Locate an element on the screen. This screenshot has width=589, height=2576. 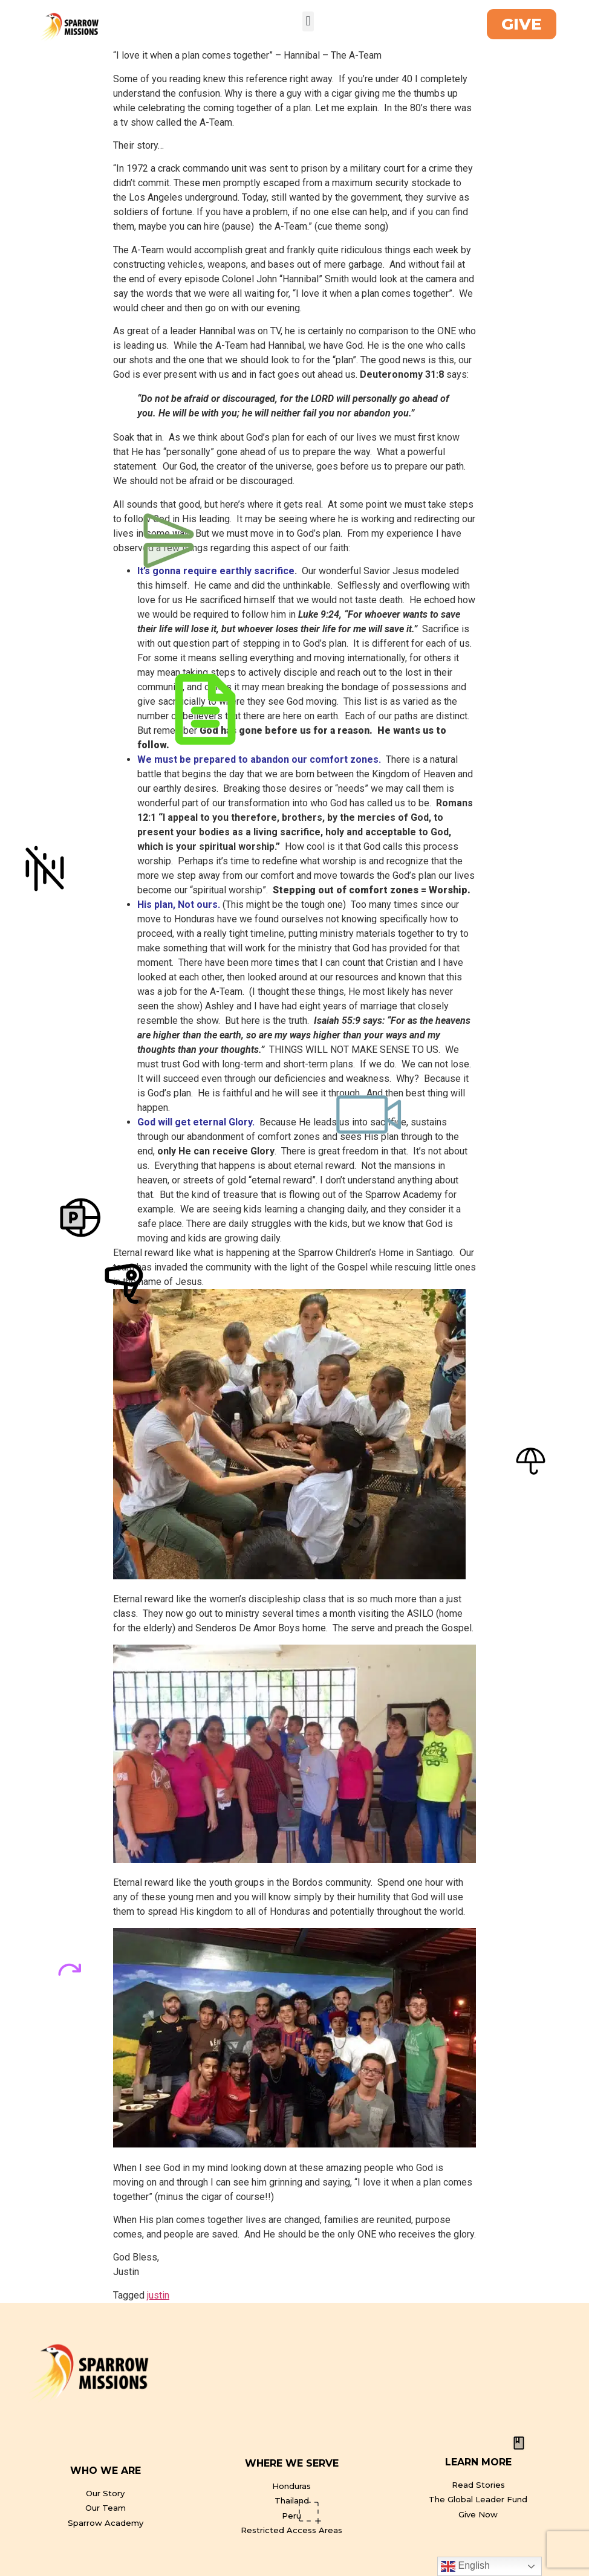
view weather protection or rain forecast is located at coordinates (530, 1461).